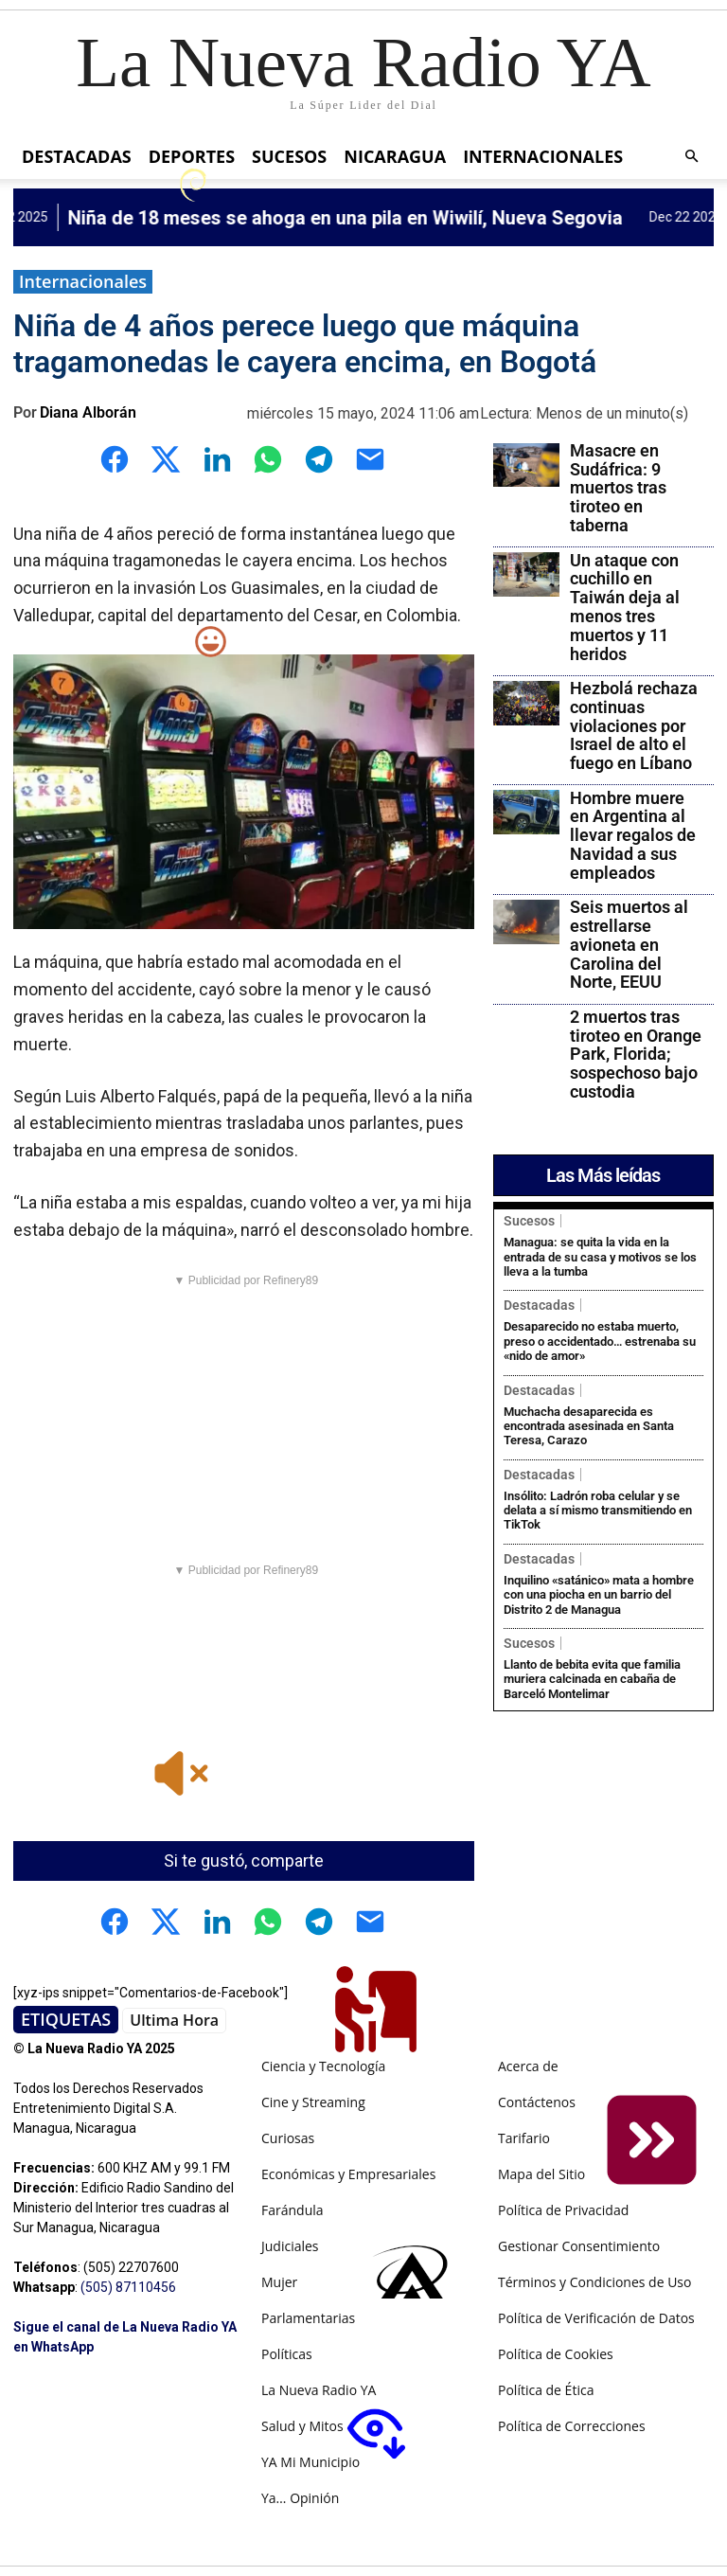  Describe the element at coordinates (410, 2272) in the screenshot. I see `asymmetrik company logo` at that location.